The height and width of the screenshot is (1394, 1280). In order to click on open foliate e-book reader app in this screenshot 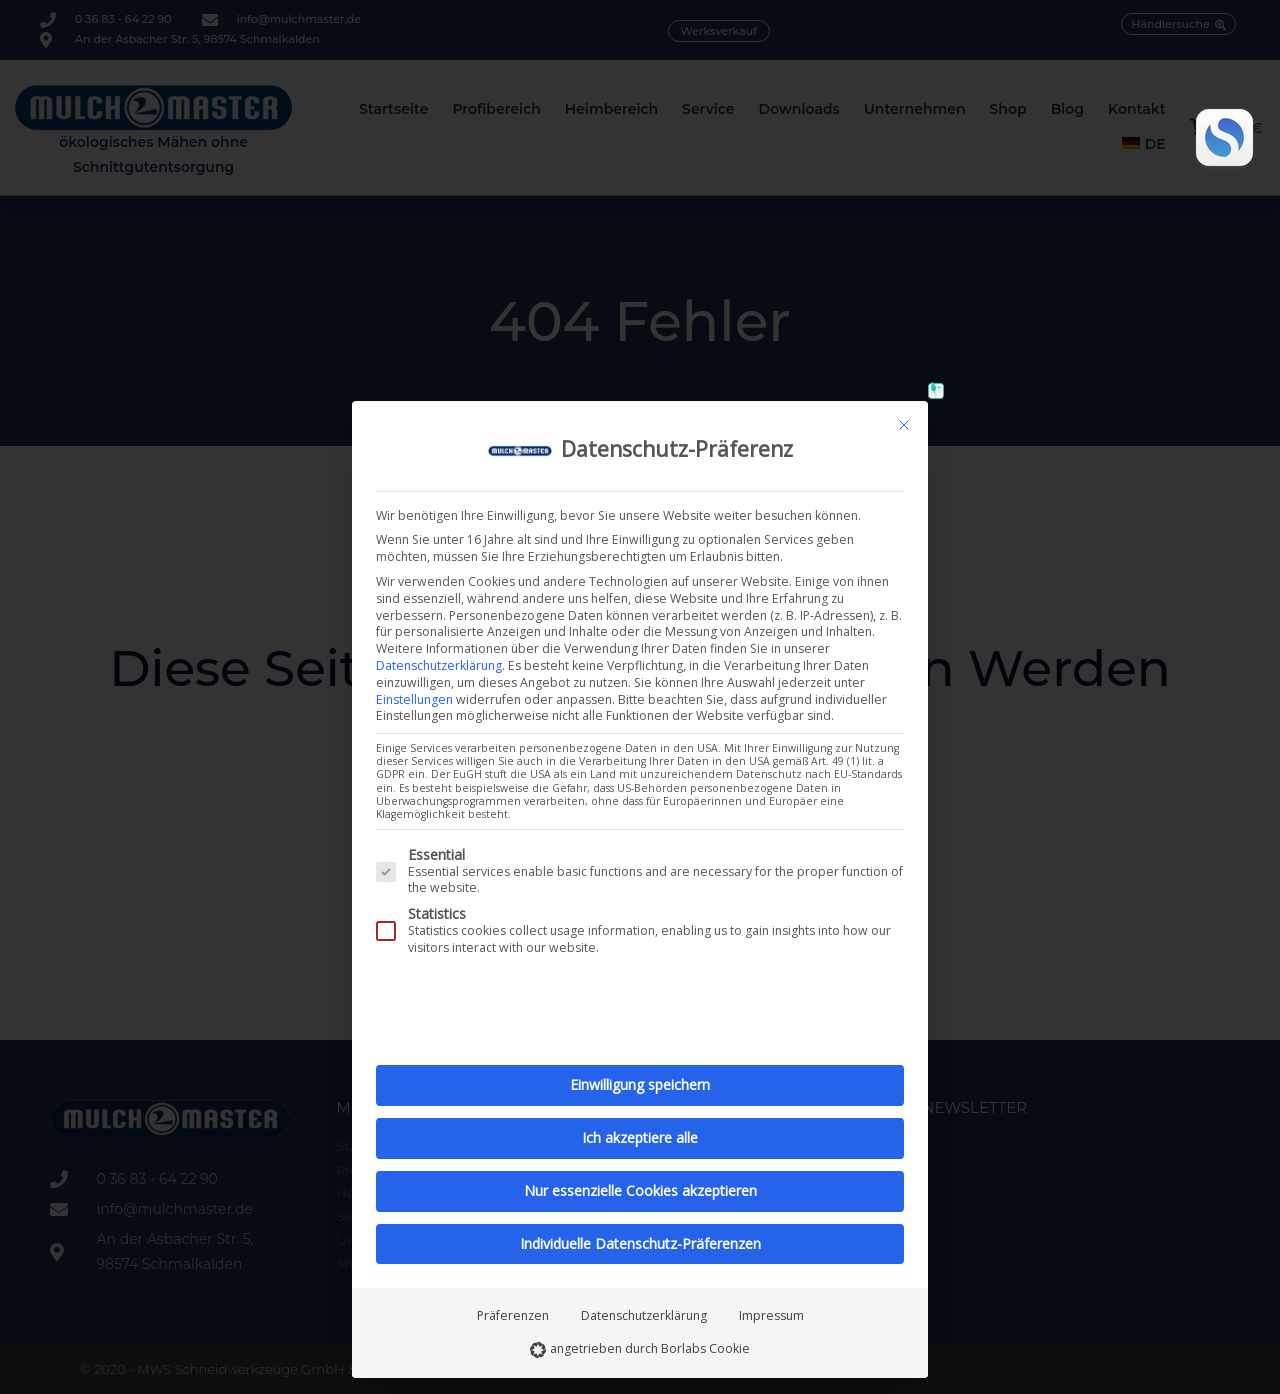, I will do `click(936, 391)`.